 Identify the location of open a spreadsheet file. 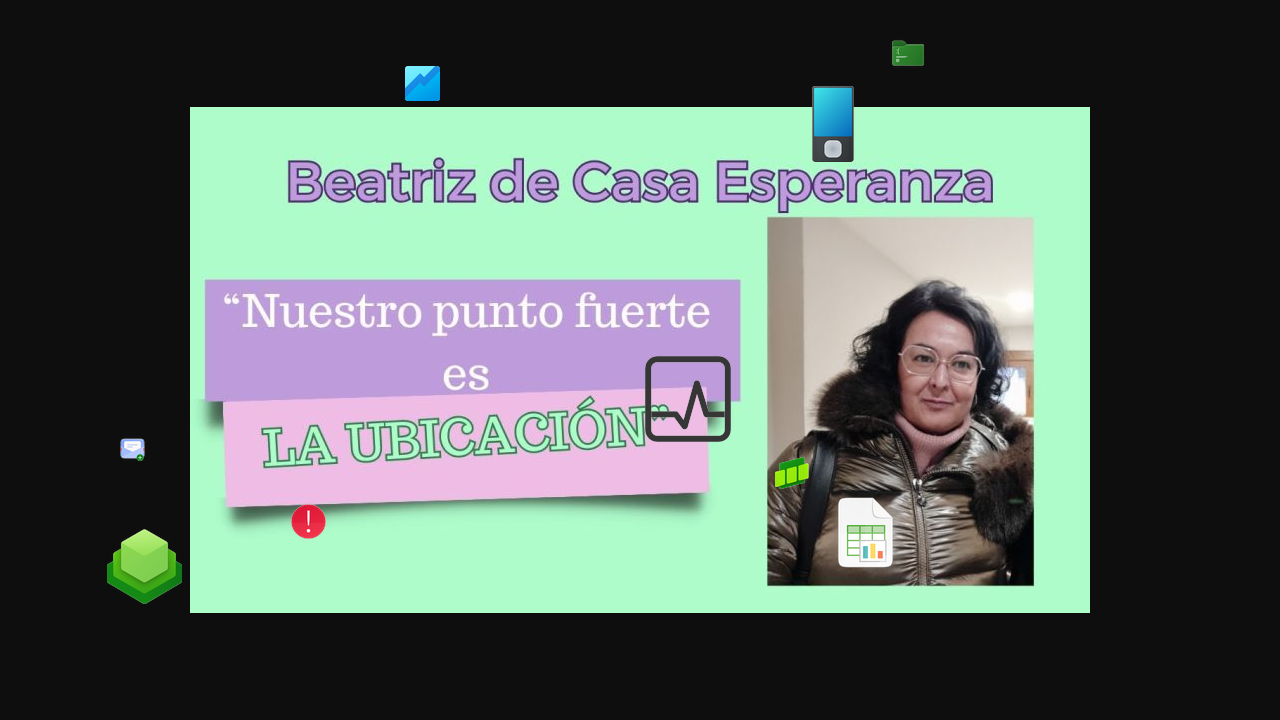
(865, 532).